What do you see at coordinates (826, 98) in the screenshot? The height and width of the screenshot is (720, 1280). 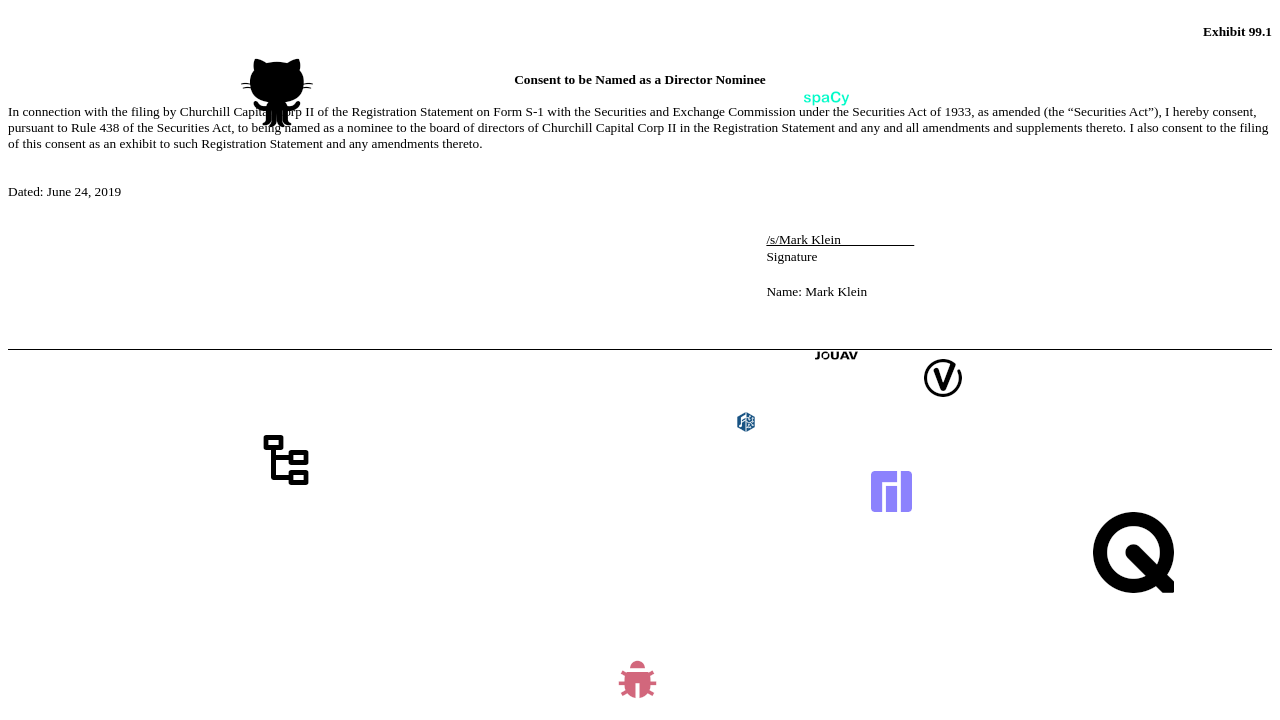 I see `open spaCy natural language processing library` at bounding box center [826, 98].